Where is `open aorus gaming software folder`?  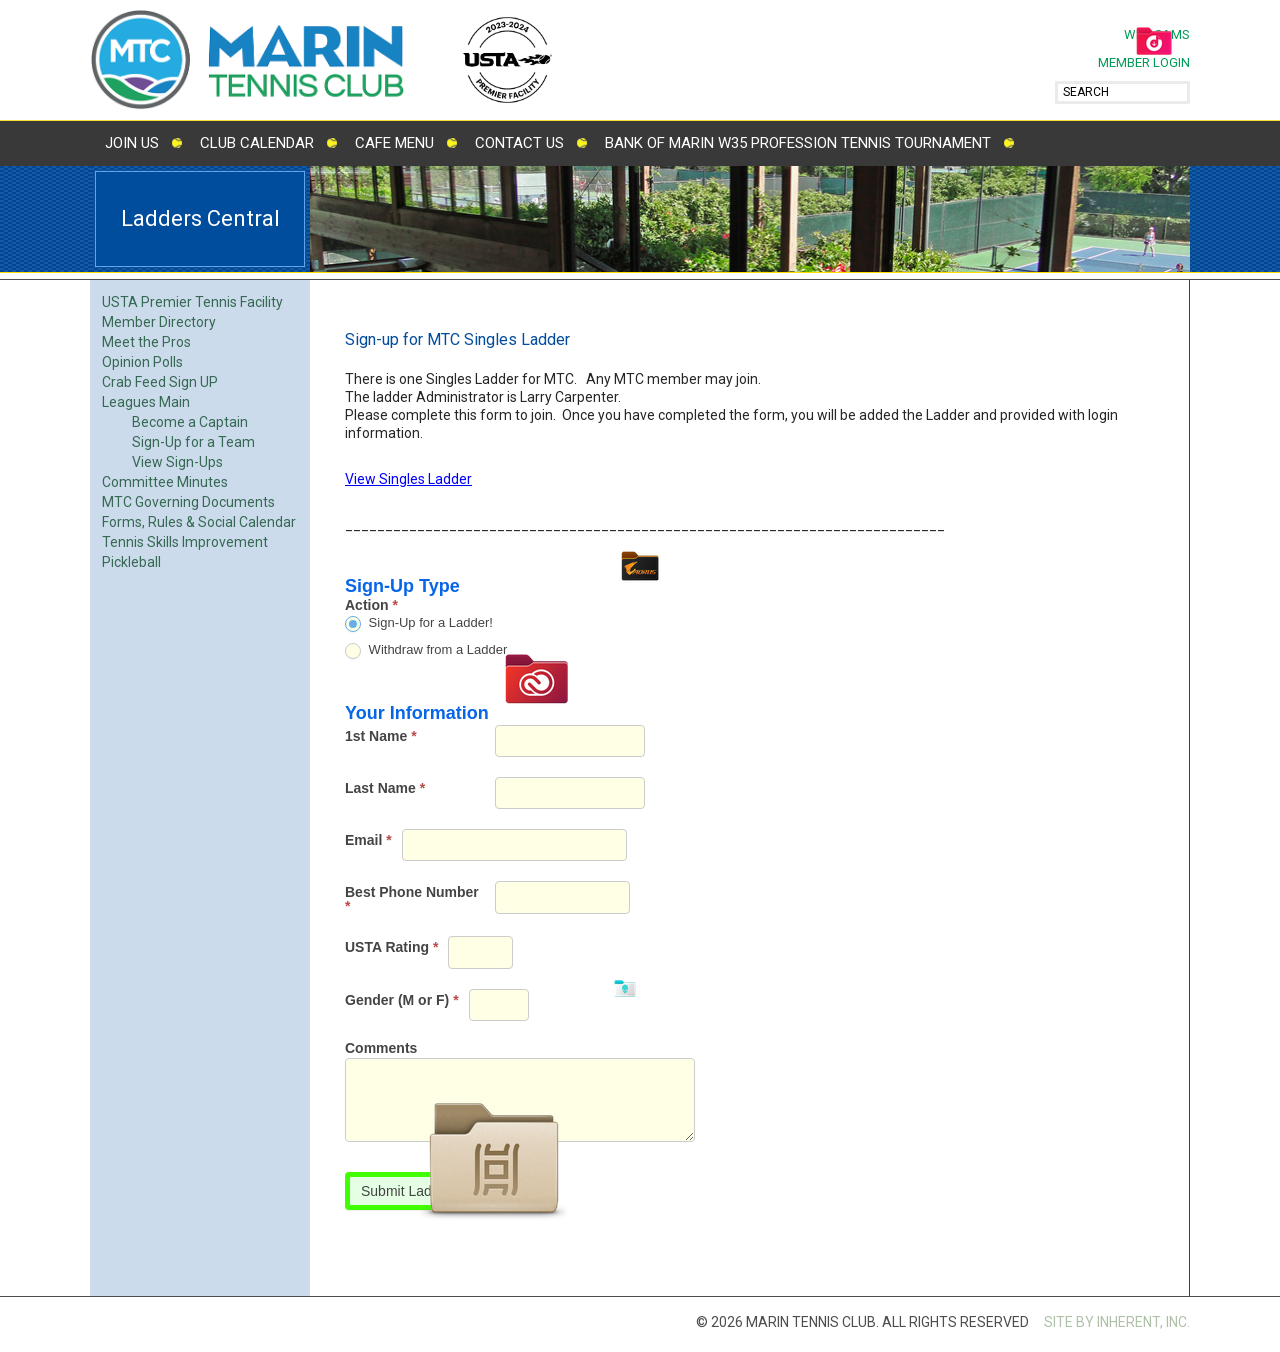 open aorus gaming software folder is located at coordinates (640, 567).